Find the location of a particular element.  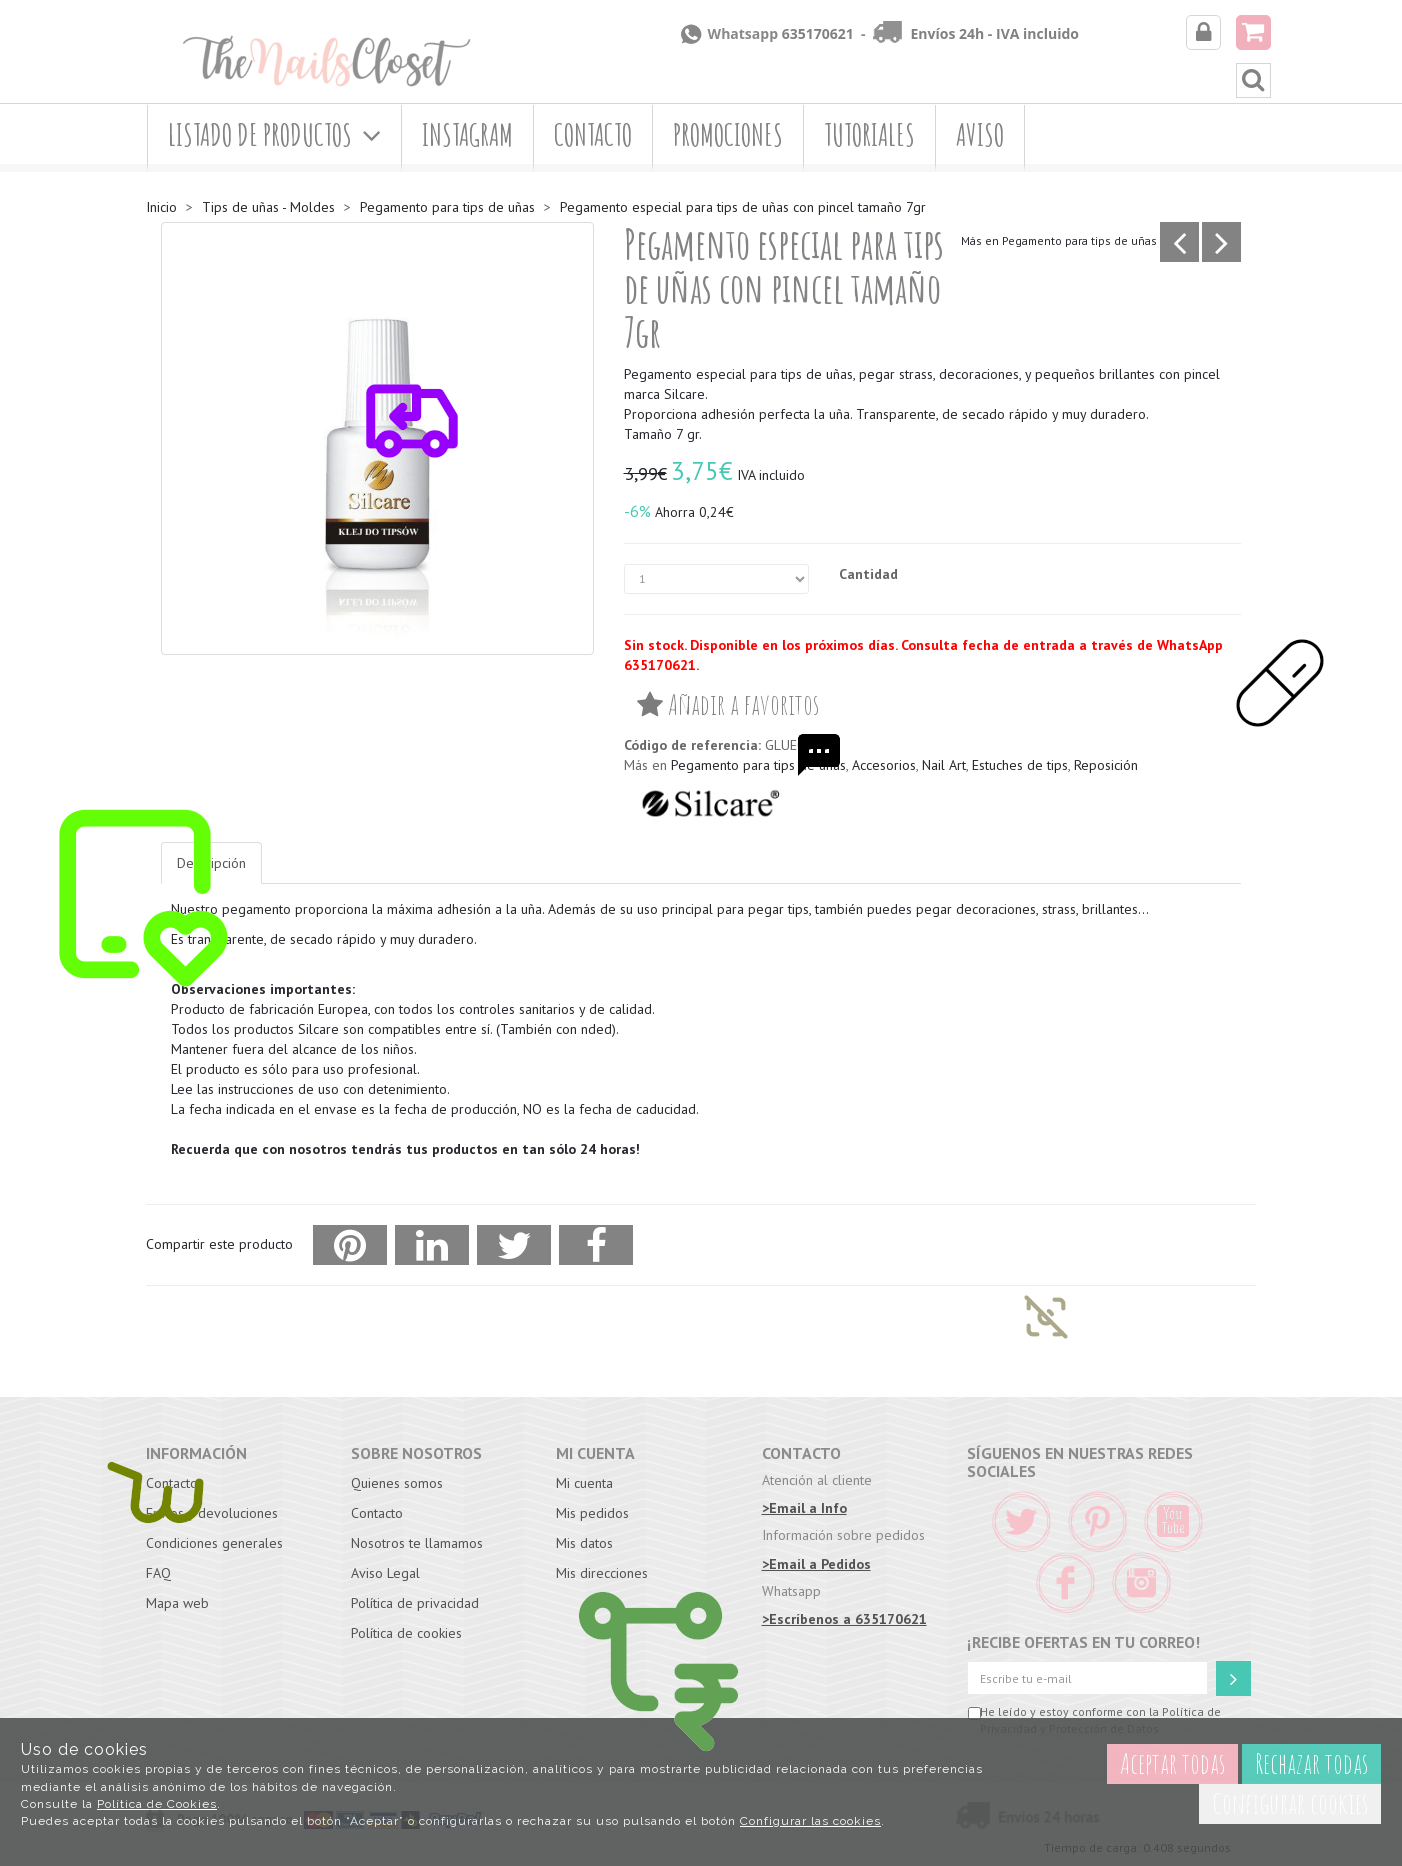

initiate a product return is located at coordinates (412, 421).